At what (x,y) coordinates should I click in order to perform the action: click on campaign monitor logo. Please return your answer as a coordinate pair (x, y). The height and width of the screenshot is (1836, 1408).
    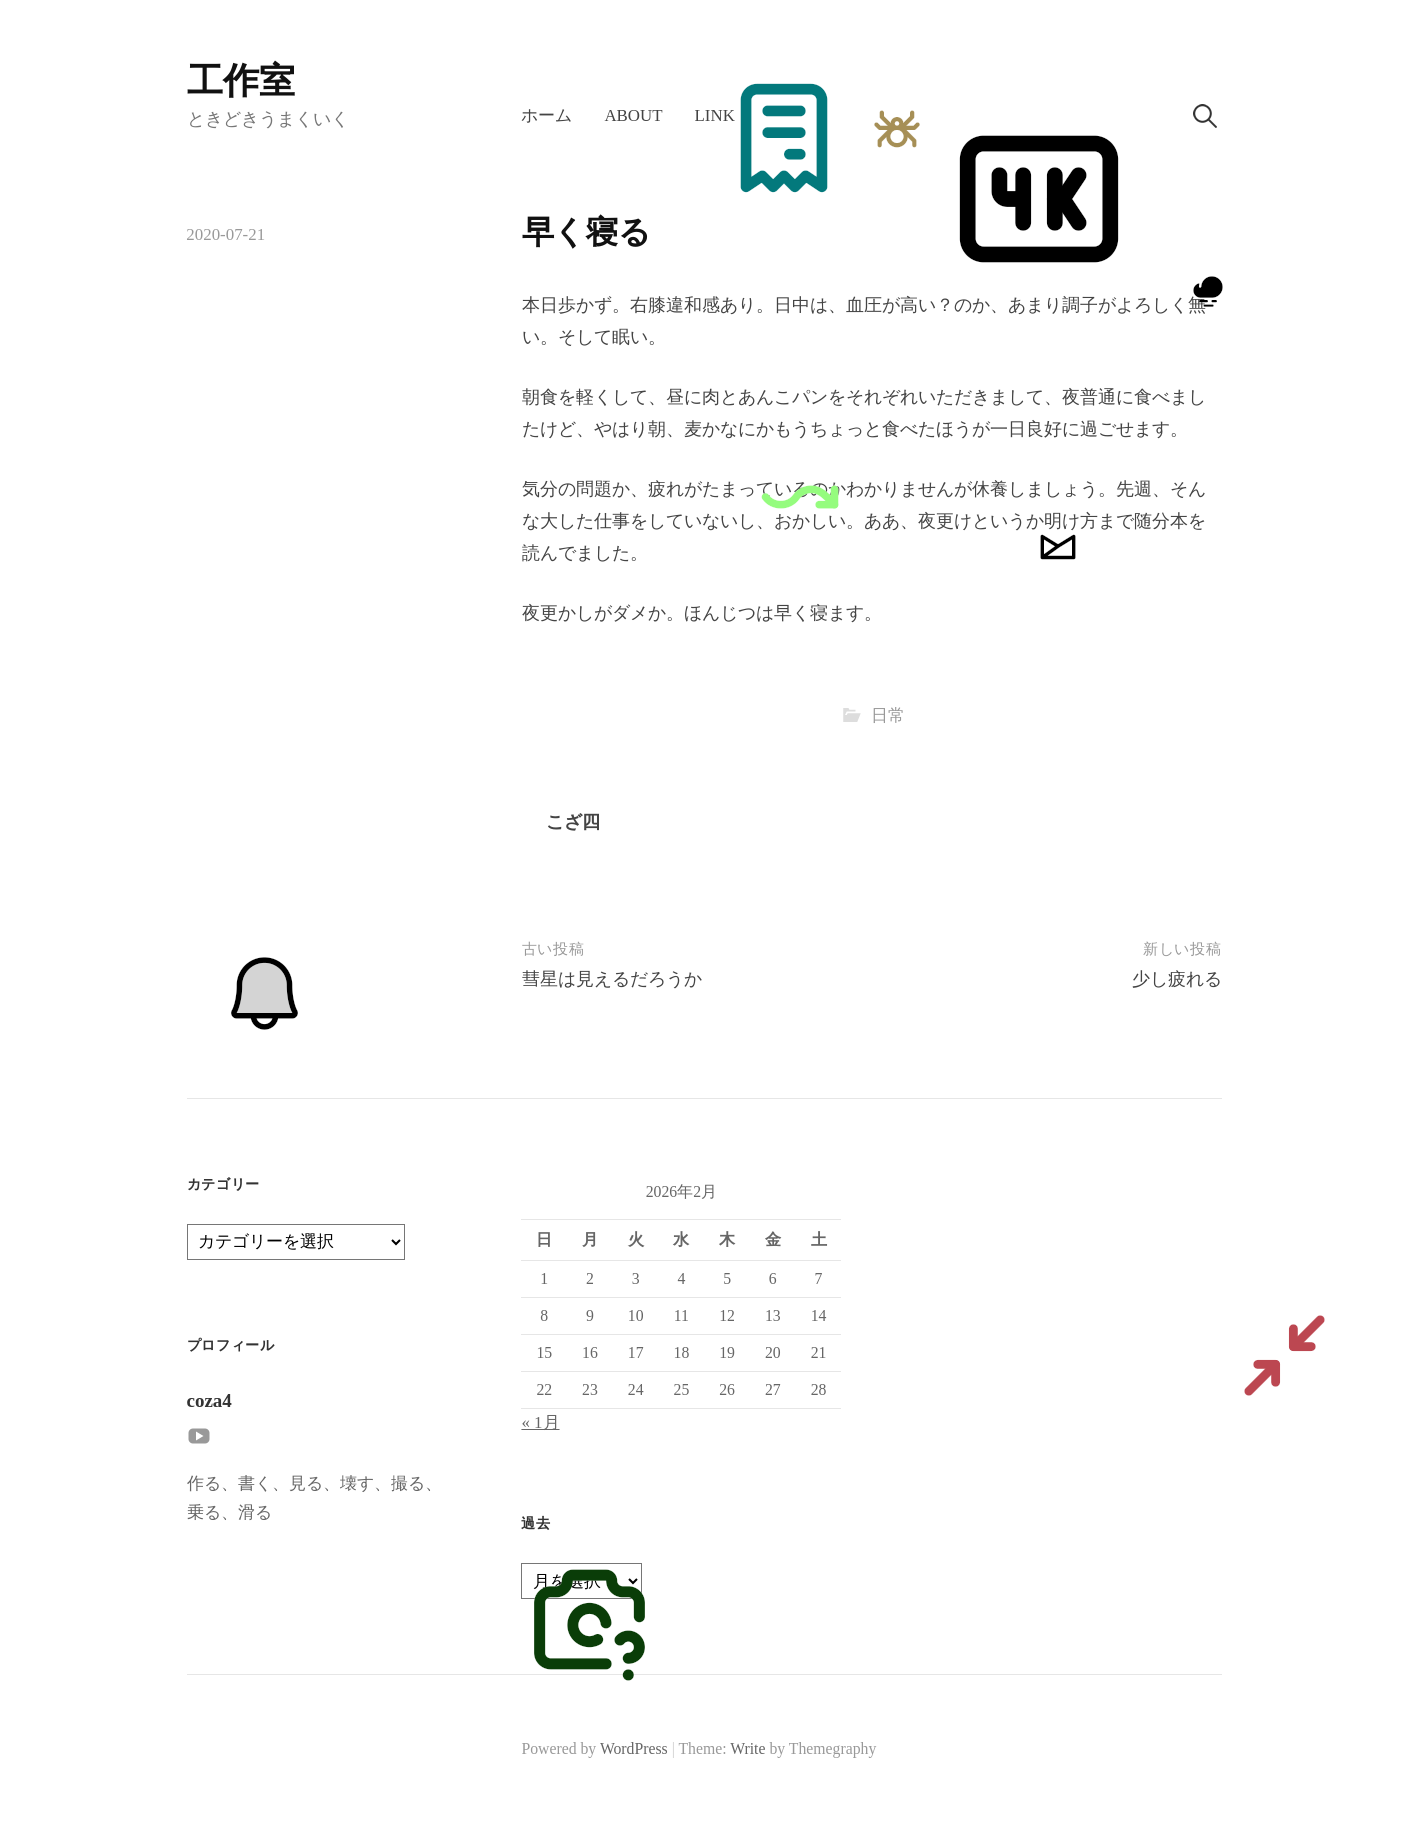
    Looking at the image, I should click on (1058, 547).